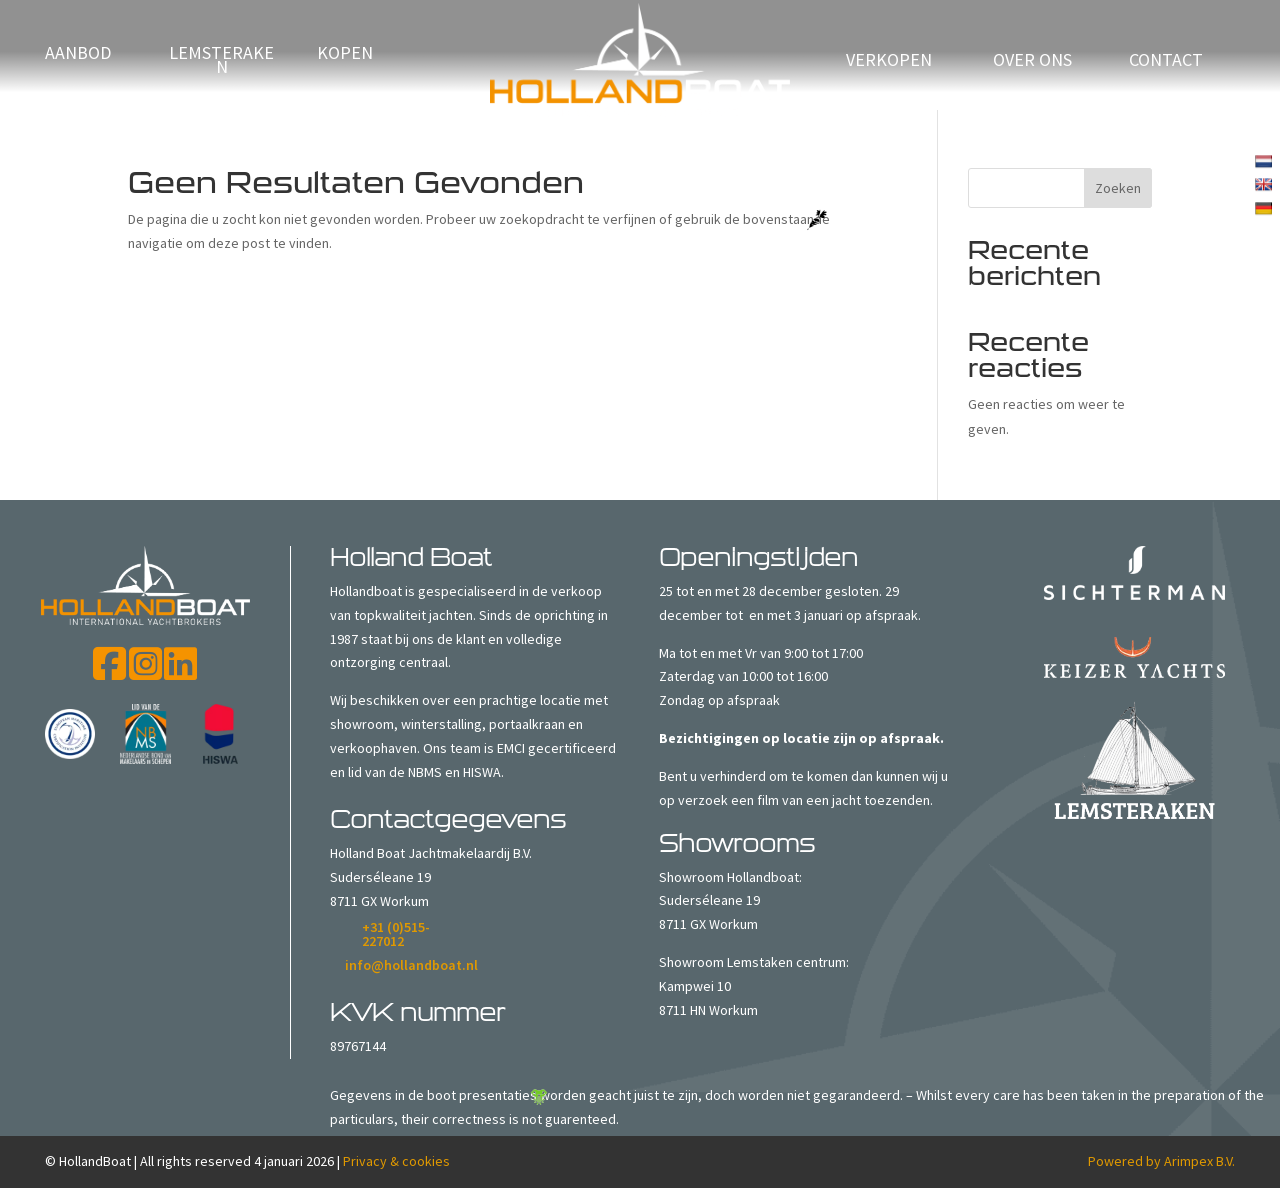 The image size is (1280, 1188). What do you see at coordinates (539, 1097) in the screenshot?
I see `represents a creature type or monster in a game` at bounding box center [539, 1097].